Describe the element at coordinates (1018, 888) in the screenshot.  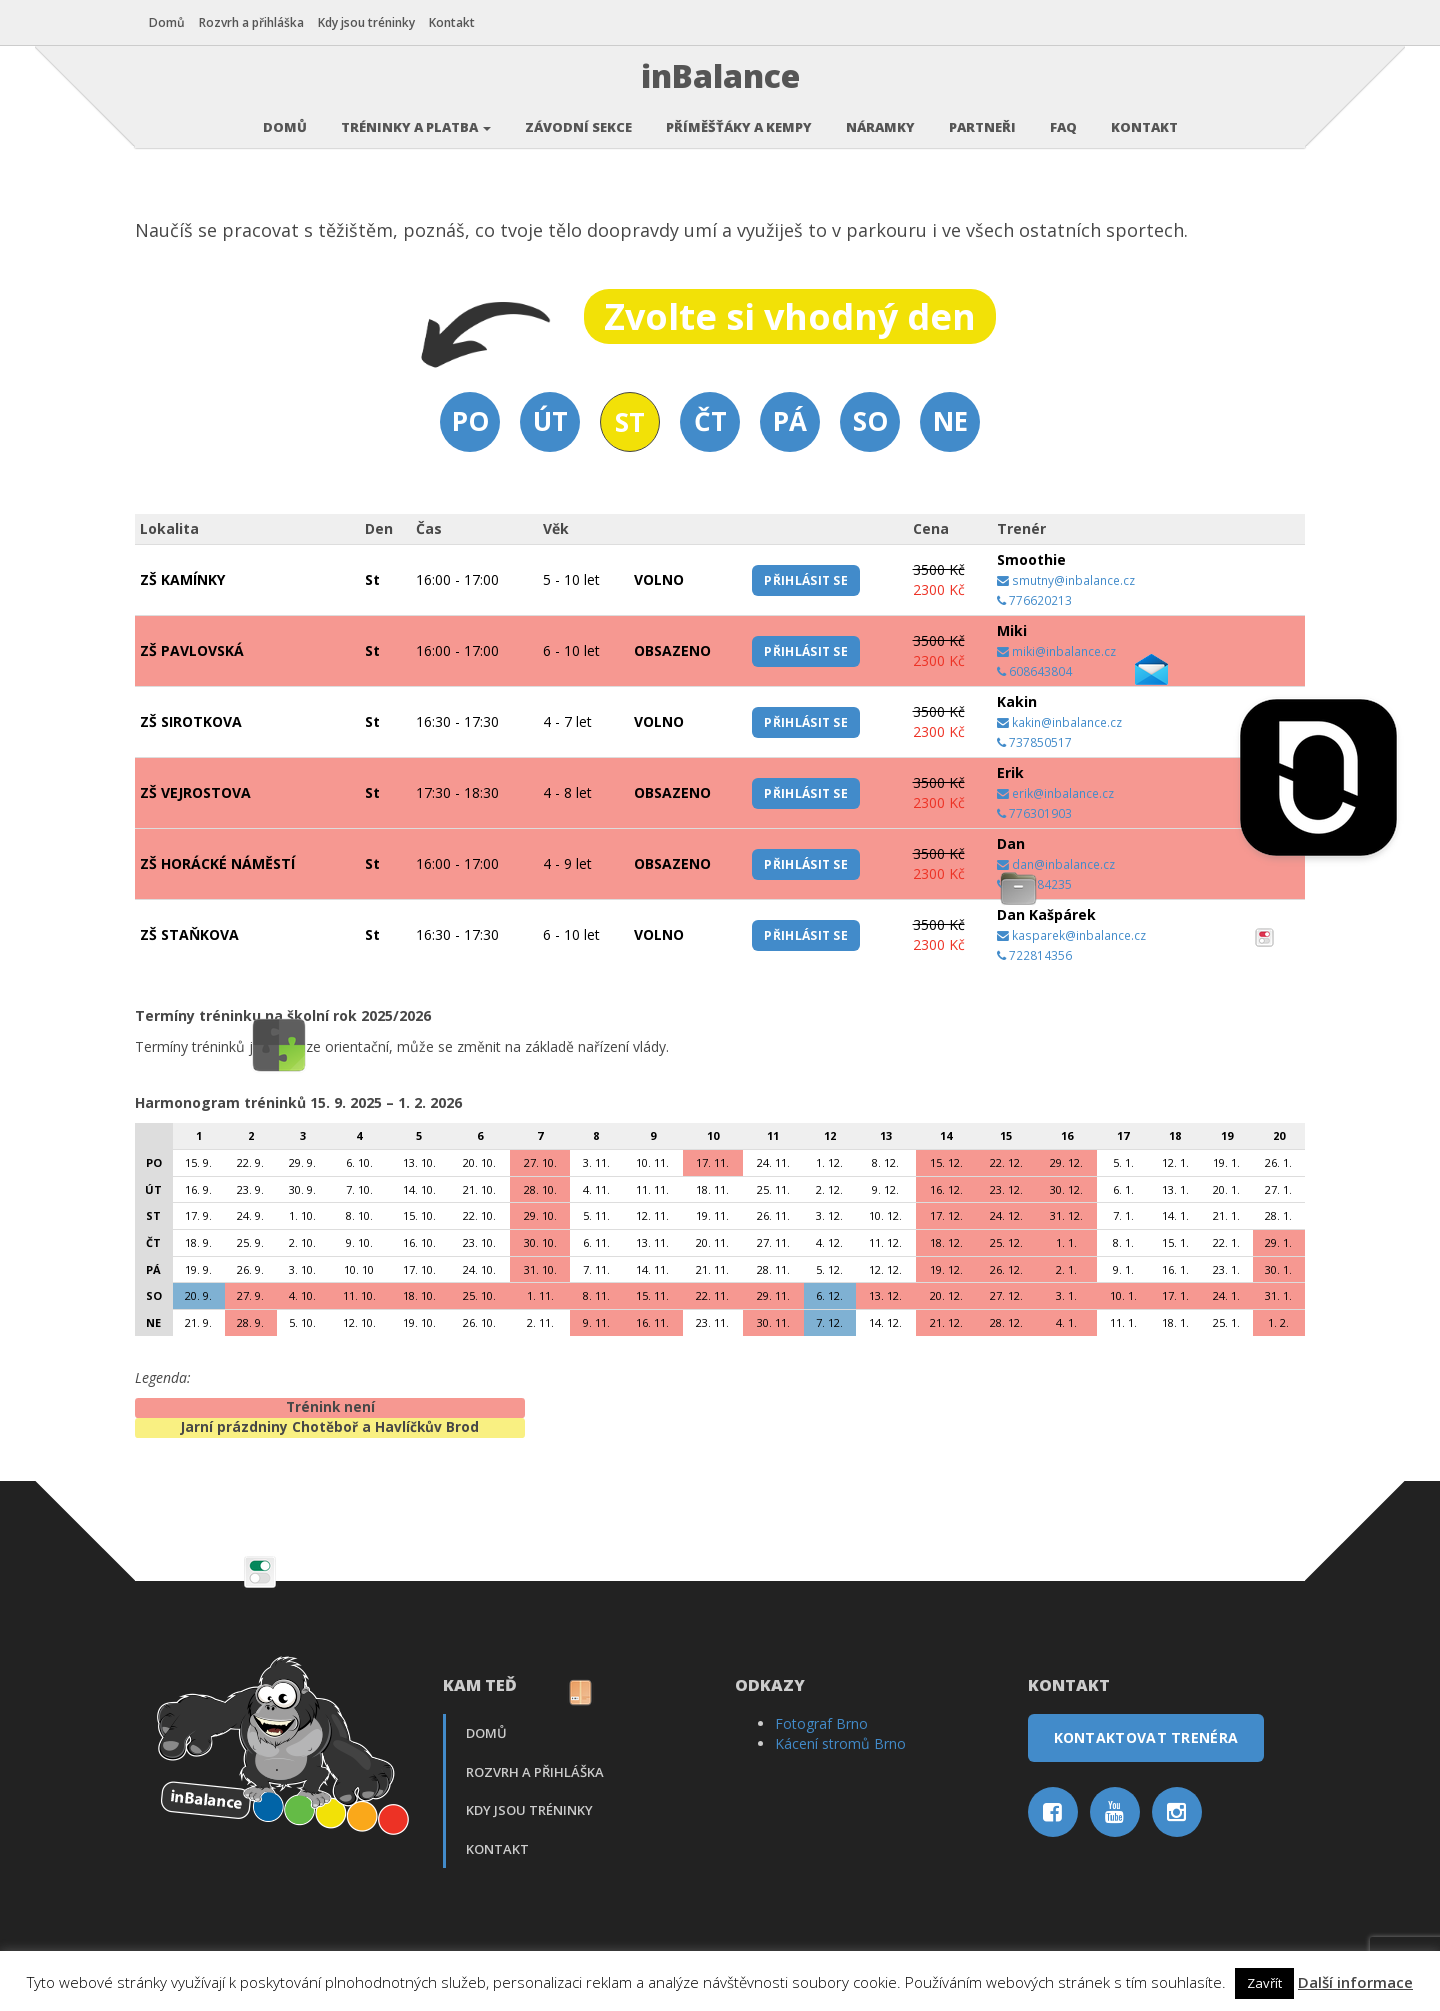
I see `open the file manager` at that location.